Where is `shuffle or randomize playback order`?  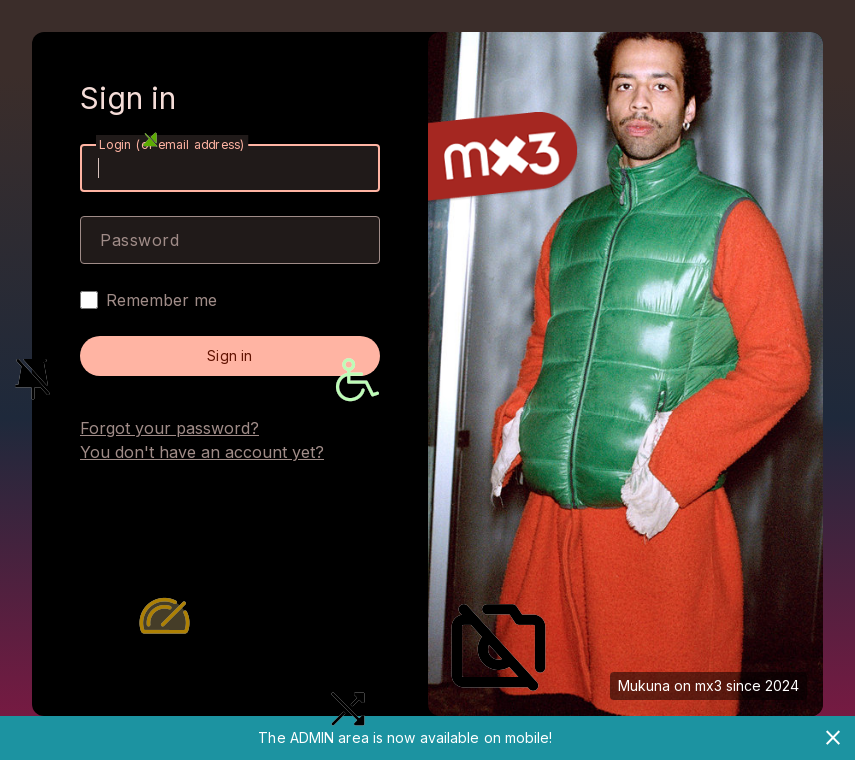 shuffle or randomize playback order is located at coordinates (348, 709).